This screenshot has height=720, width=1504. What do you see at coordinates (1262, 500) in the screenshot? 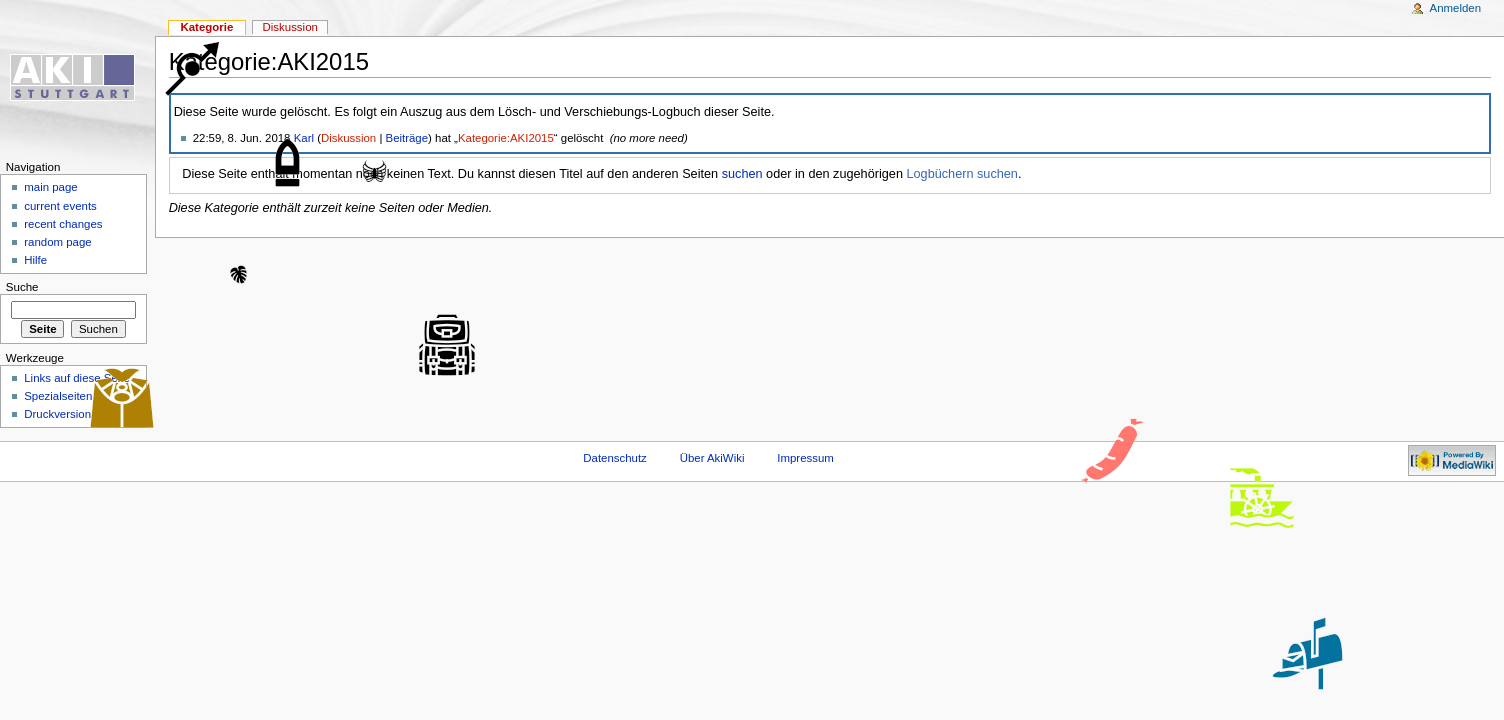
I see `navigate to riverboat or steamship tours` at bounding box center [1262, 500].